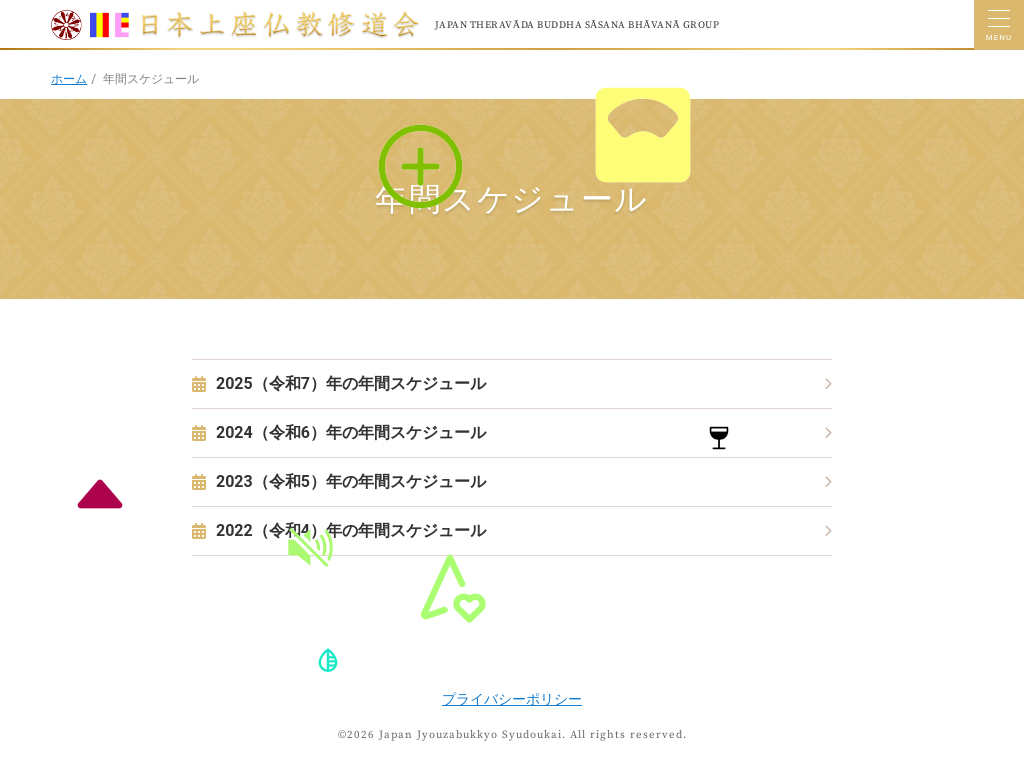 This screenshot has width=1024, height=776. What do you see at coordinates (420, 166) in the screenshot?
I see `add a new item` at bounding box center [420, 166].